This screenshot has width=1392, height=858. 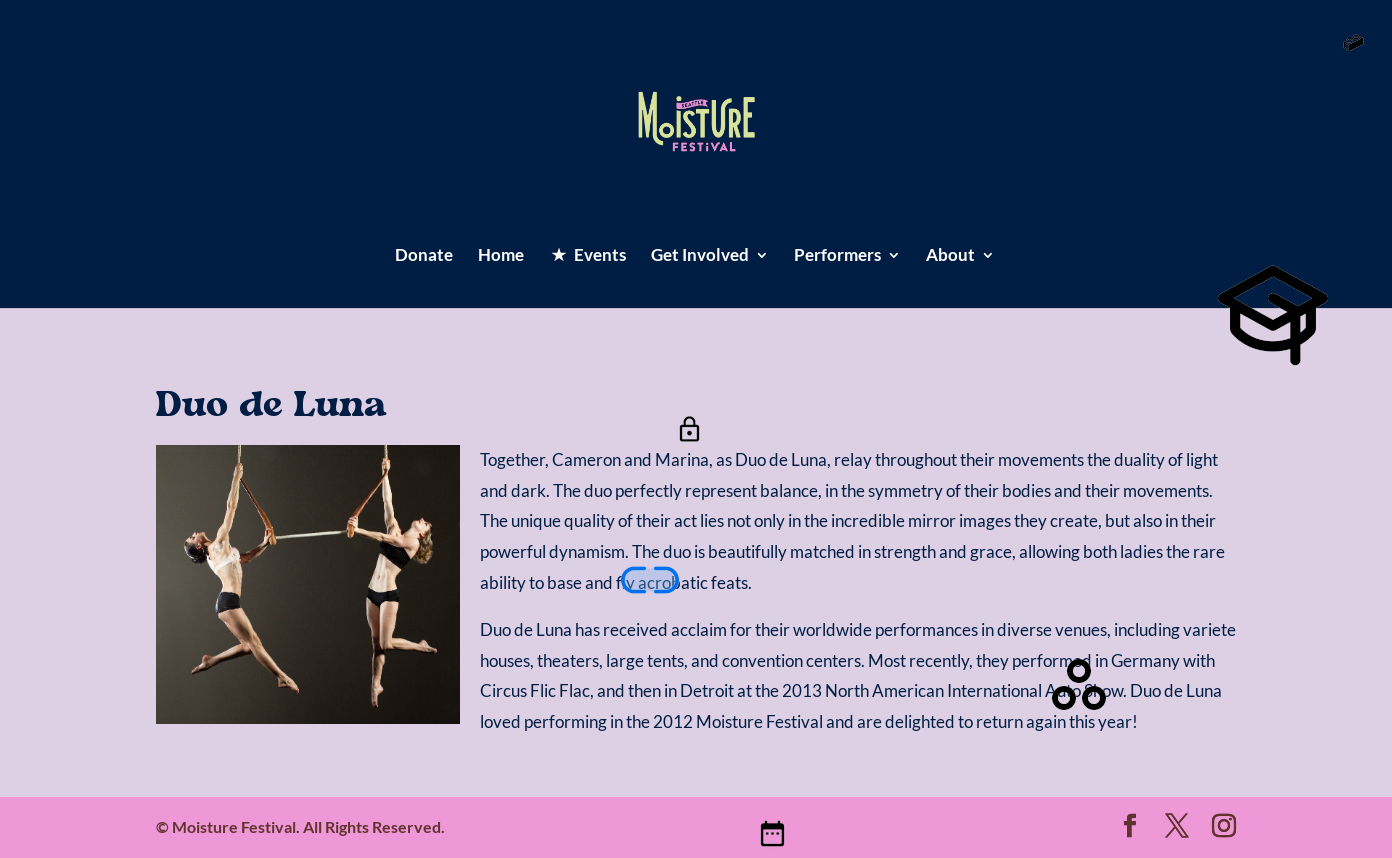 What do you see at coordinates (1273, 312) in the screenshot?
I see `access education or learning resources` at bounding box center [1273, 312].